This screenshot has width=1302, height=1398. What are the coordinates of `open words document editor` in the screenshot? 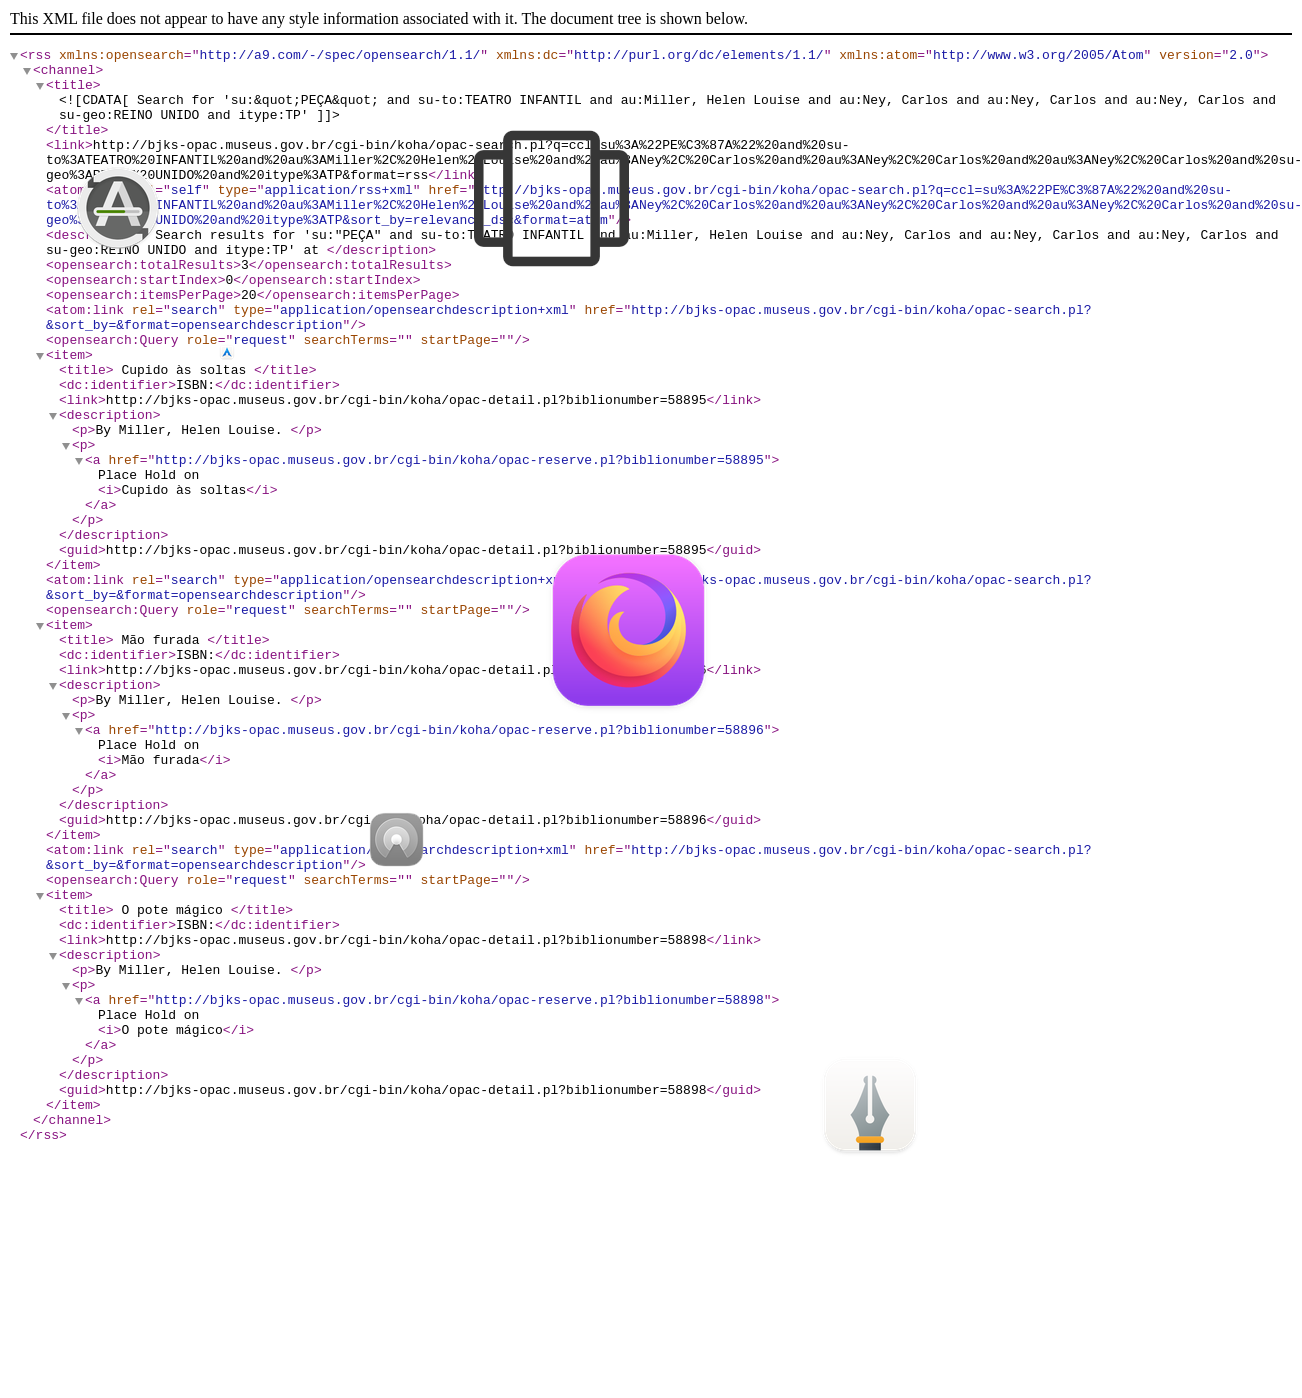 It's located at (870, 1105).